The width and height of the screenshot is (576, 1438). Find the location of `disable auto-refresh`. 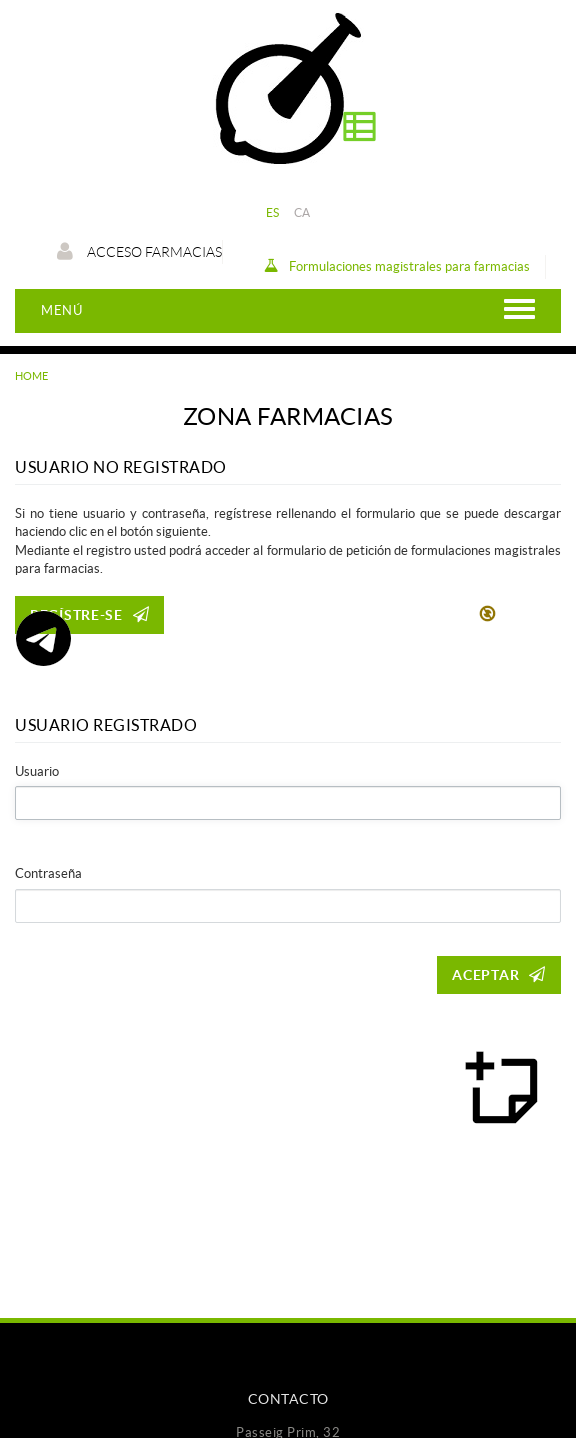

disable auto-refresh is located at coordinates (487, 613).